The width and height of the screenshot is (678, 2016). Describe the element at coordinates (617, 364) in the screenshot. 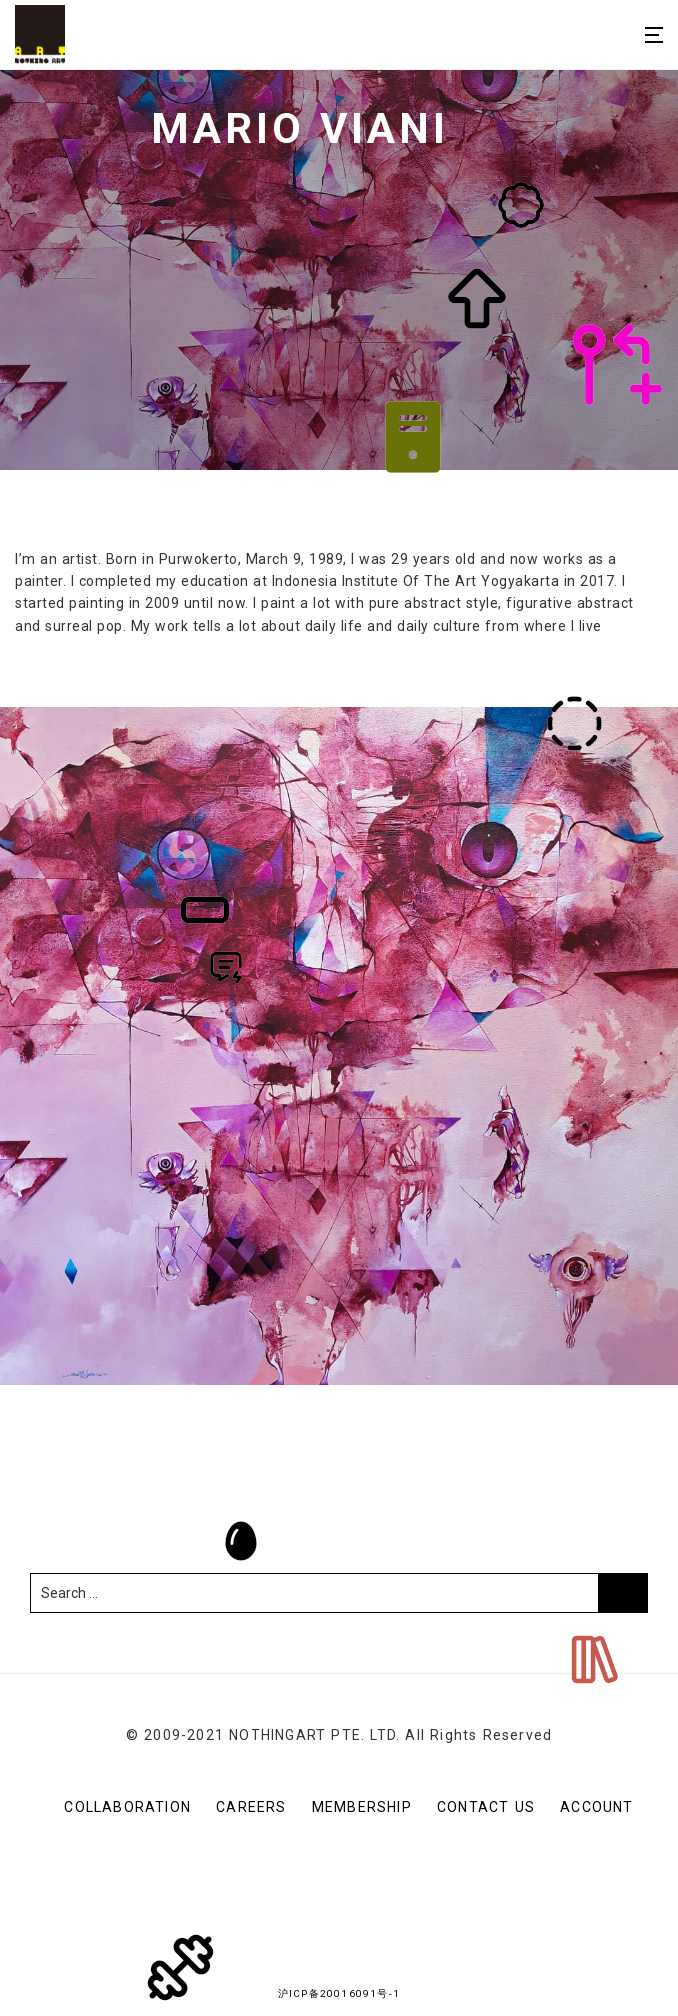

I see `create a new pull request` at that location.